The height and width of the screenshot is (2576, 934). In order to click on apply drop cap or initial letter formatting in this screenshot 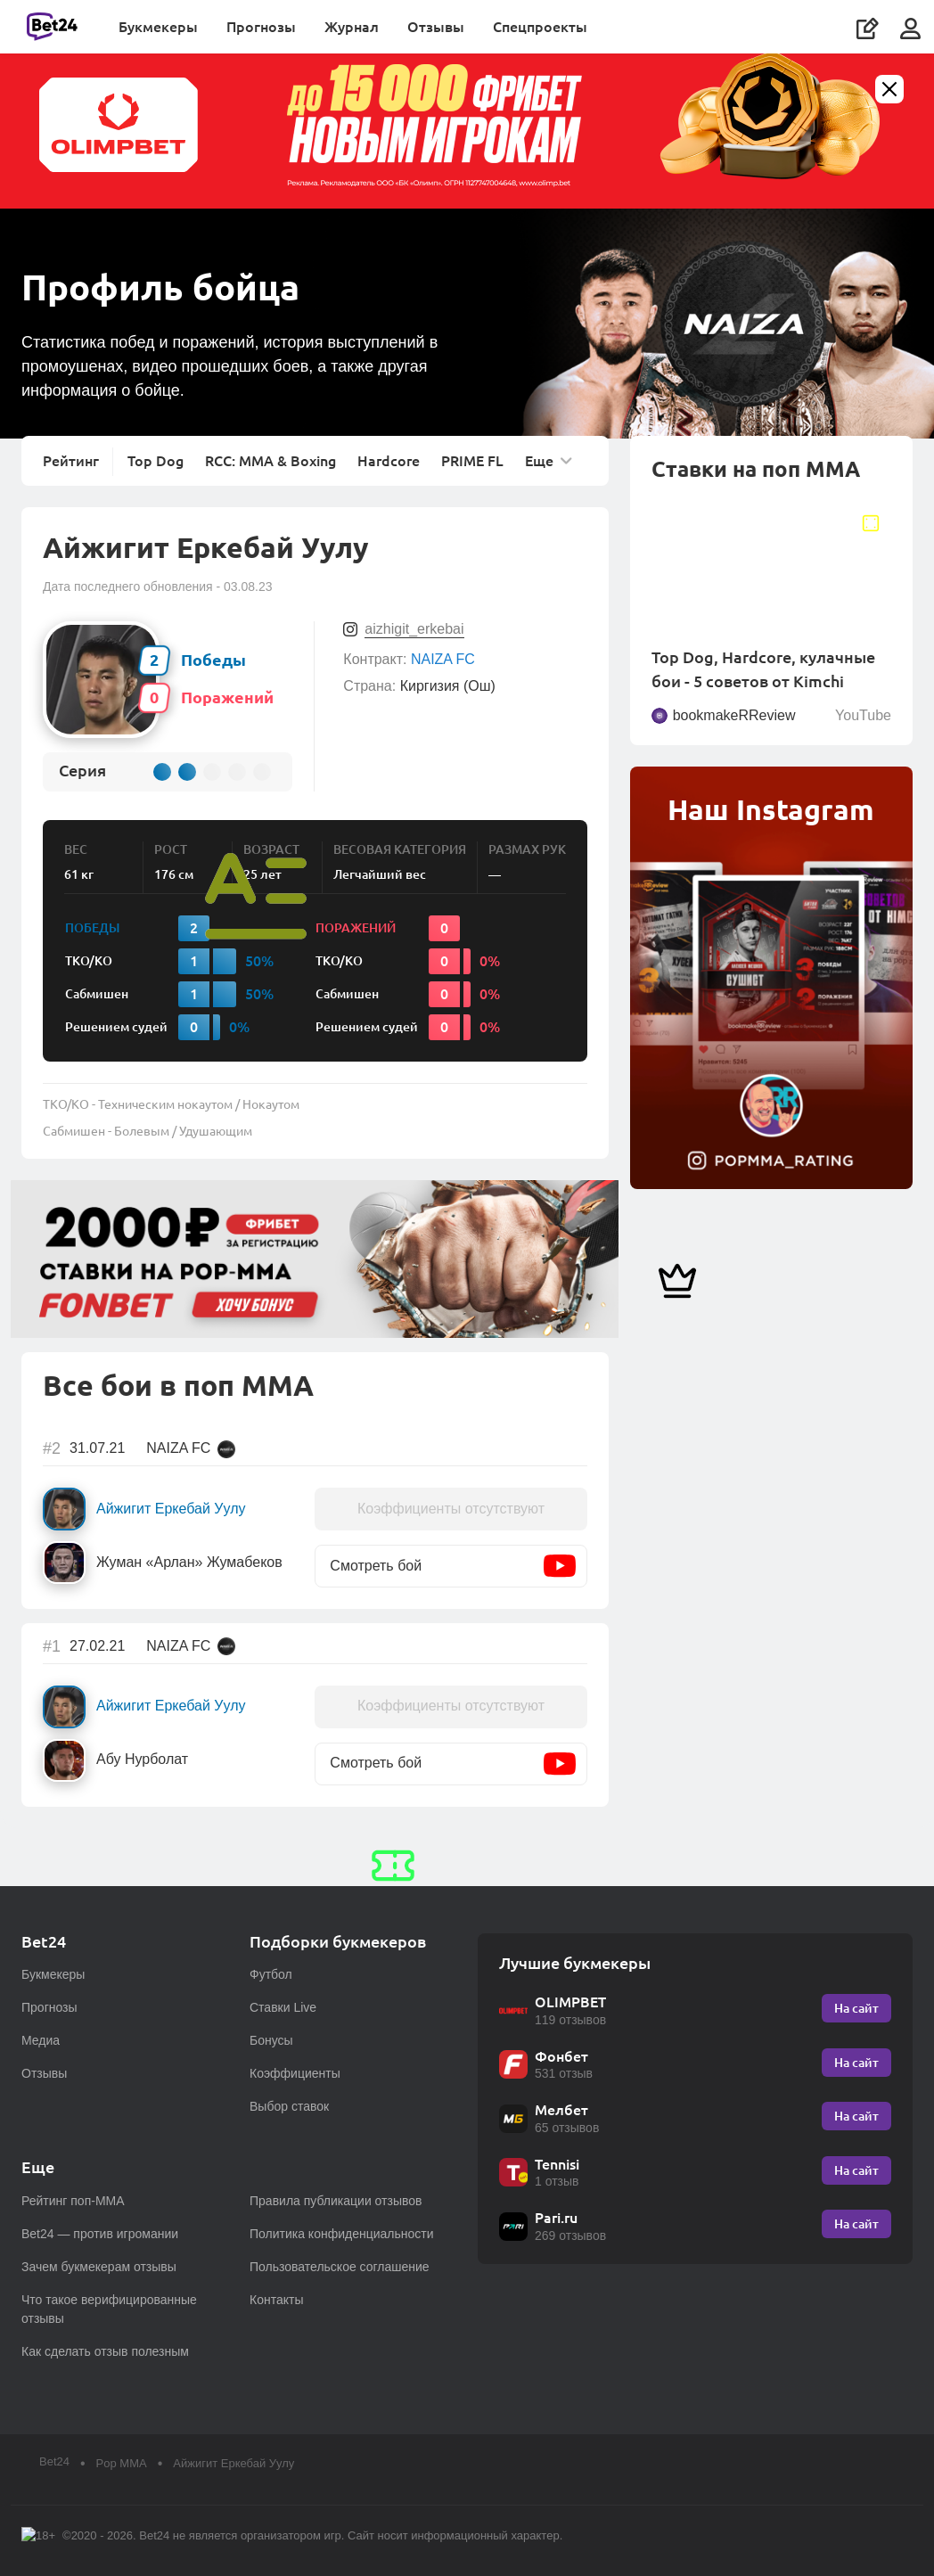, I will do `click(256, 898)`.